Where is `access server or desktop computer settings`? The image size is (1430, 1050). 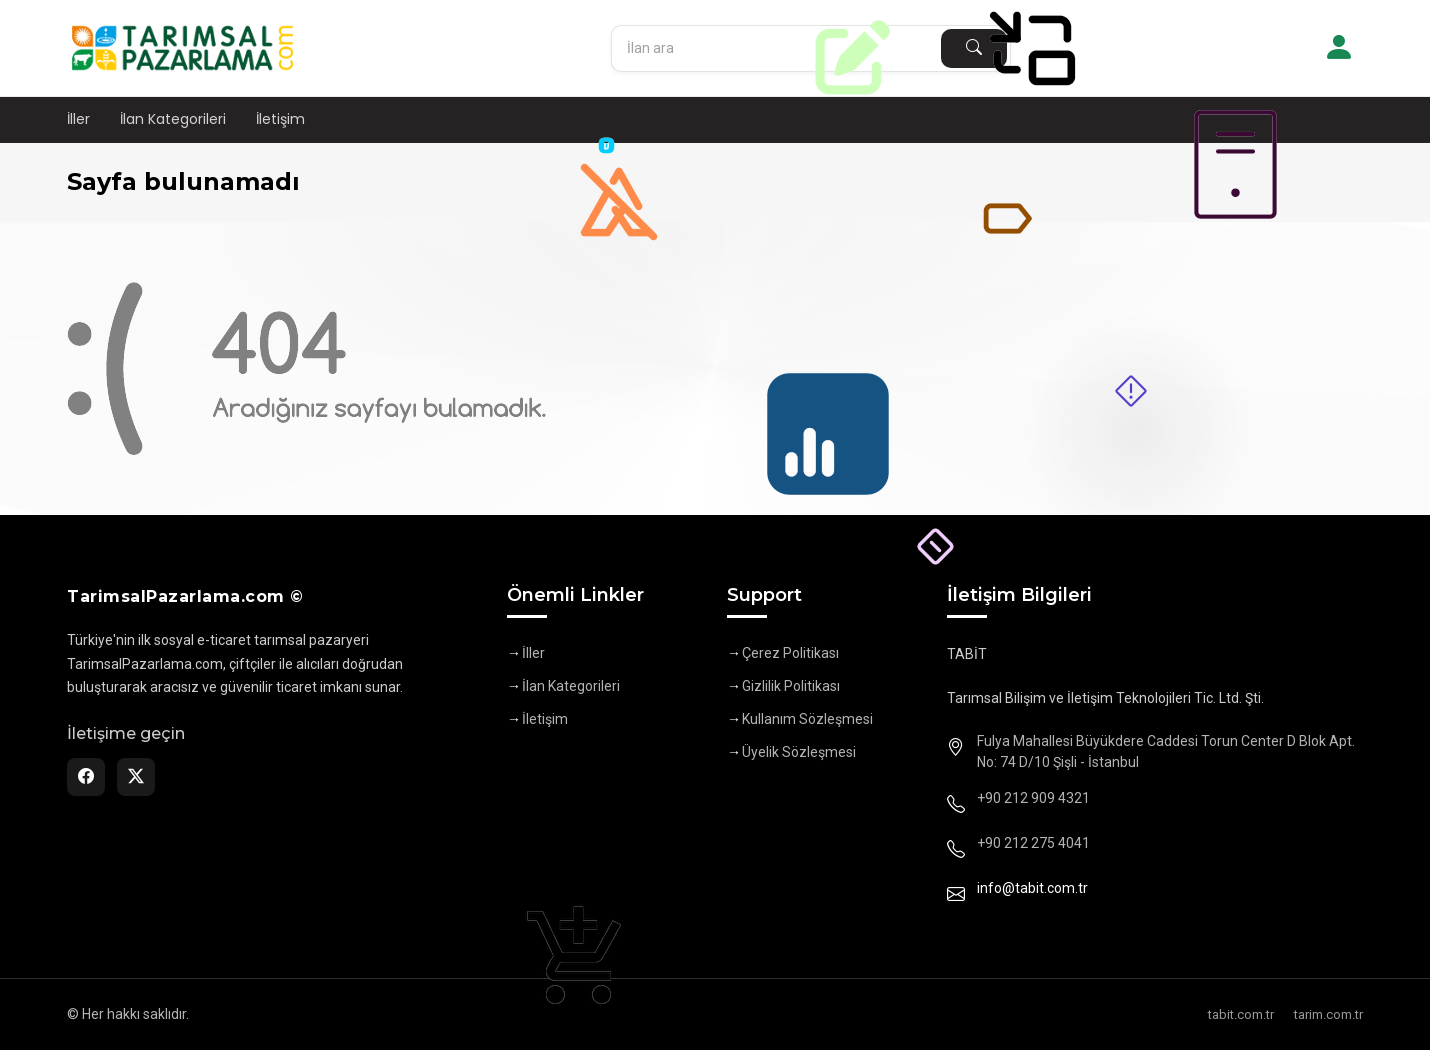 access server or desktop computer settings is located at coordinates (1235, 164).